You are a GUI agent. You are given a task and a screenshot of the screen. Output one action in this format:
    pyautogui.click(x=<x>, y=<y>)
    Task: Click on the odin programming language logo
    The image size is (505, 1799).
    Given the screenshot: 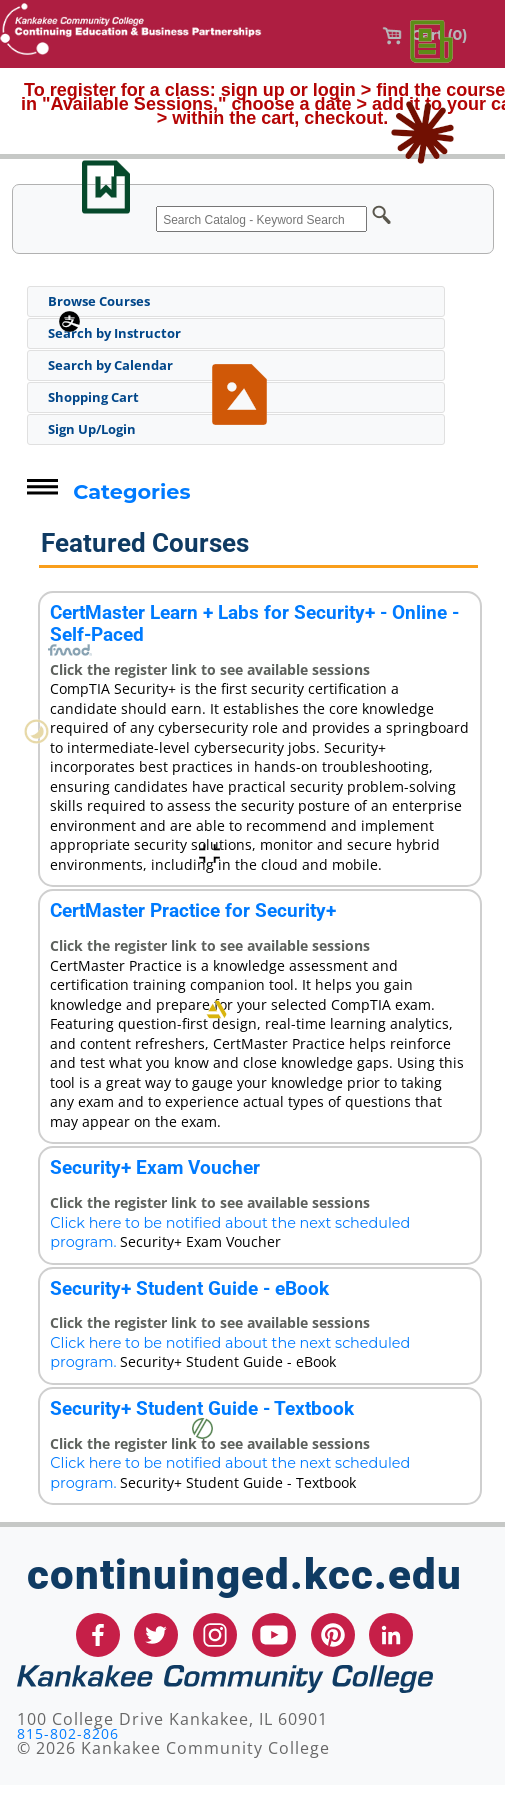 What is the action you would take?
    pyautogui.click(x=202, y=1428)
    